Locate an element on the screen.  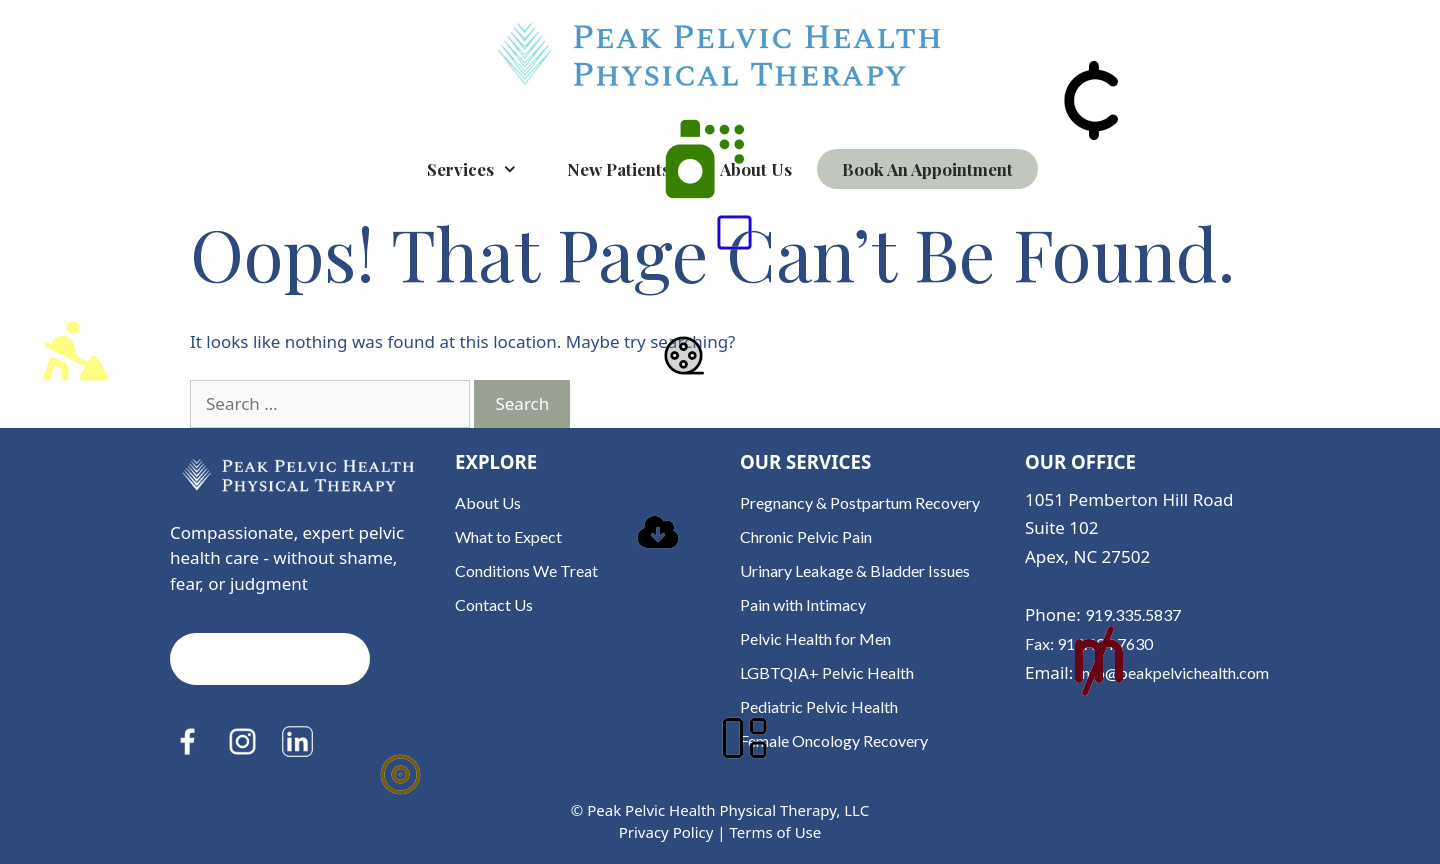
browse video or movie content is located at coordinates (683, 355).